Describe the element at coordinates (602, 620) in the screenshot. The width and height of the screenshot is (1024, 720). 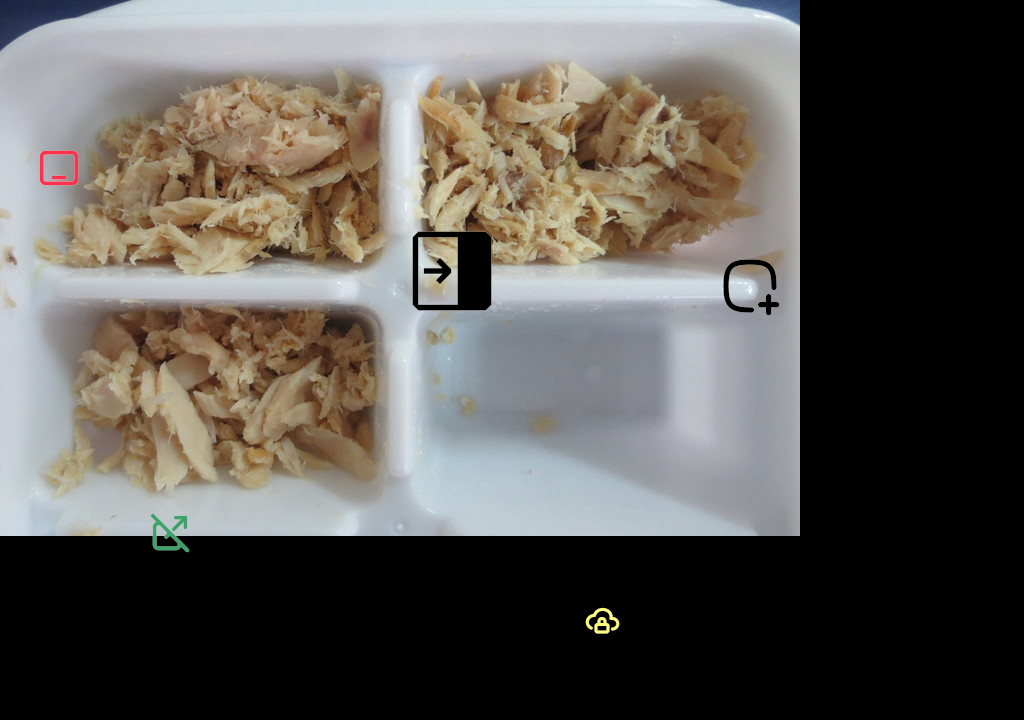
I see `secure cloud storage` at that location.